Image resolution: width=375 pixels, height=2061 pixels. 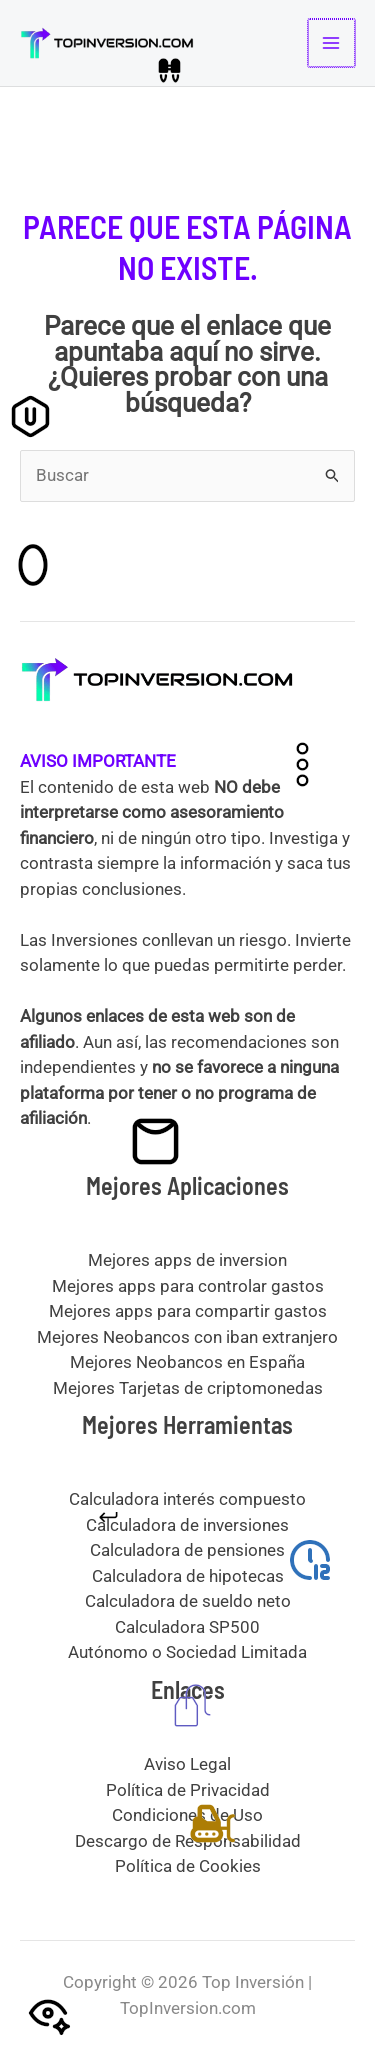 What do you see at coordinates (30, 416) in the screenshot?
I see `indicates a user or account badge` at bounding box center [30, 416].